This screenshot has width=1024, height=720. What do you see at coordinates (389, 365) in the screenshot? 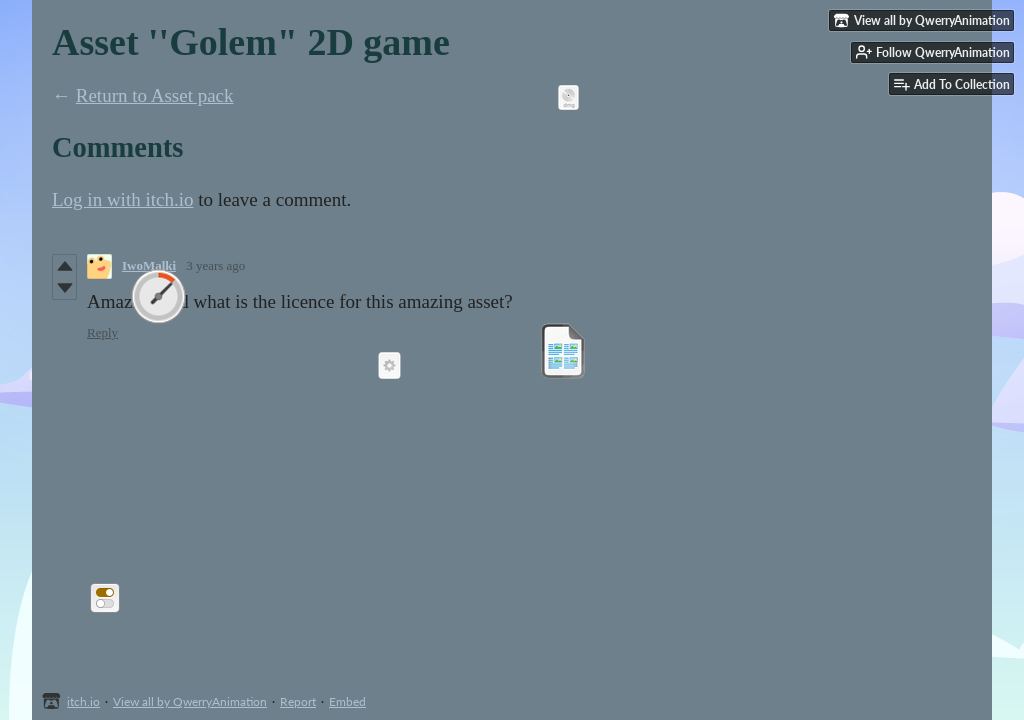
I see `a desktop application shortcut file` at bounding box center [389, 365].